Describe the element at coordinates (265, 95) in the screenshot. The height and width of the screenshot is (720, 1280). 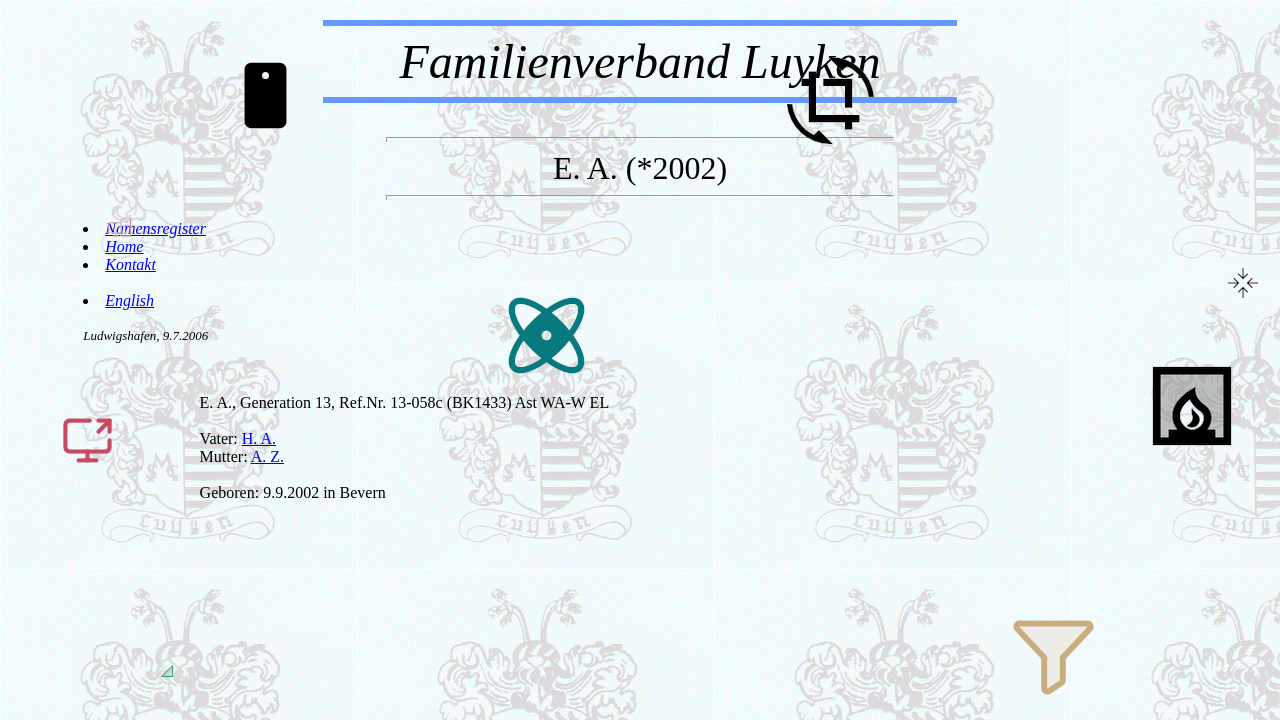
I see `access device camera from mobile` at that location.